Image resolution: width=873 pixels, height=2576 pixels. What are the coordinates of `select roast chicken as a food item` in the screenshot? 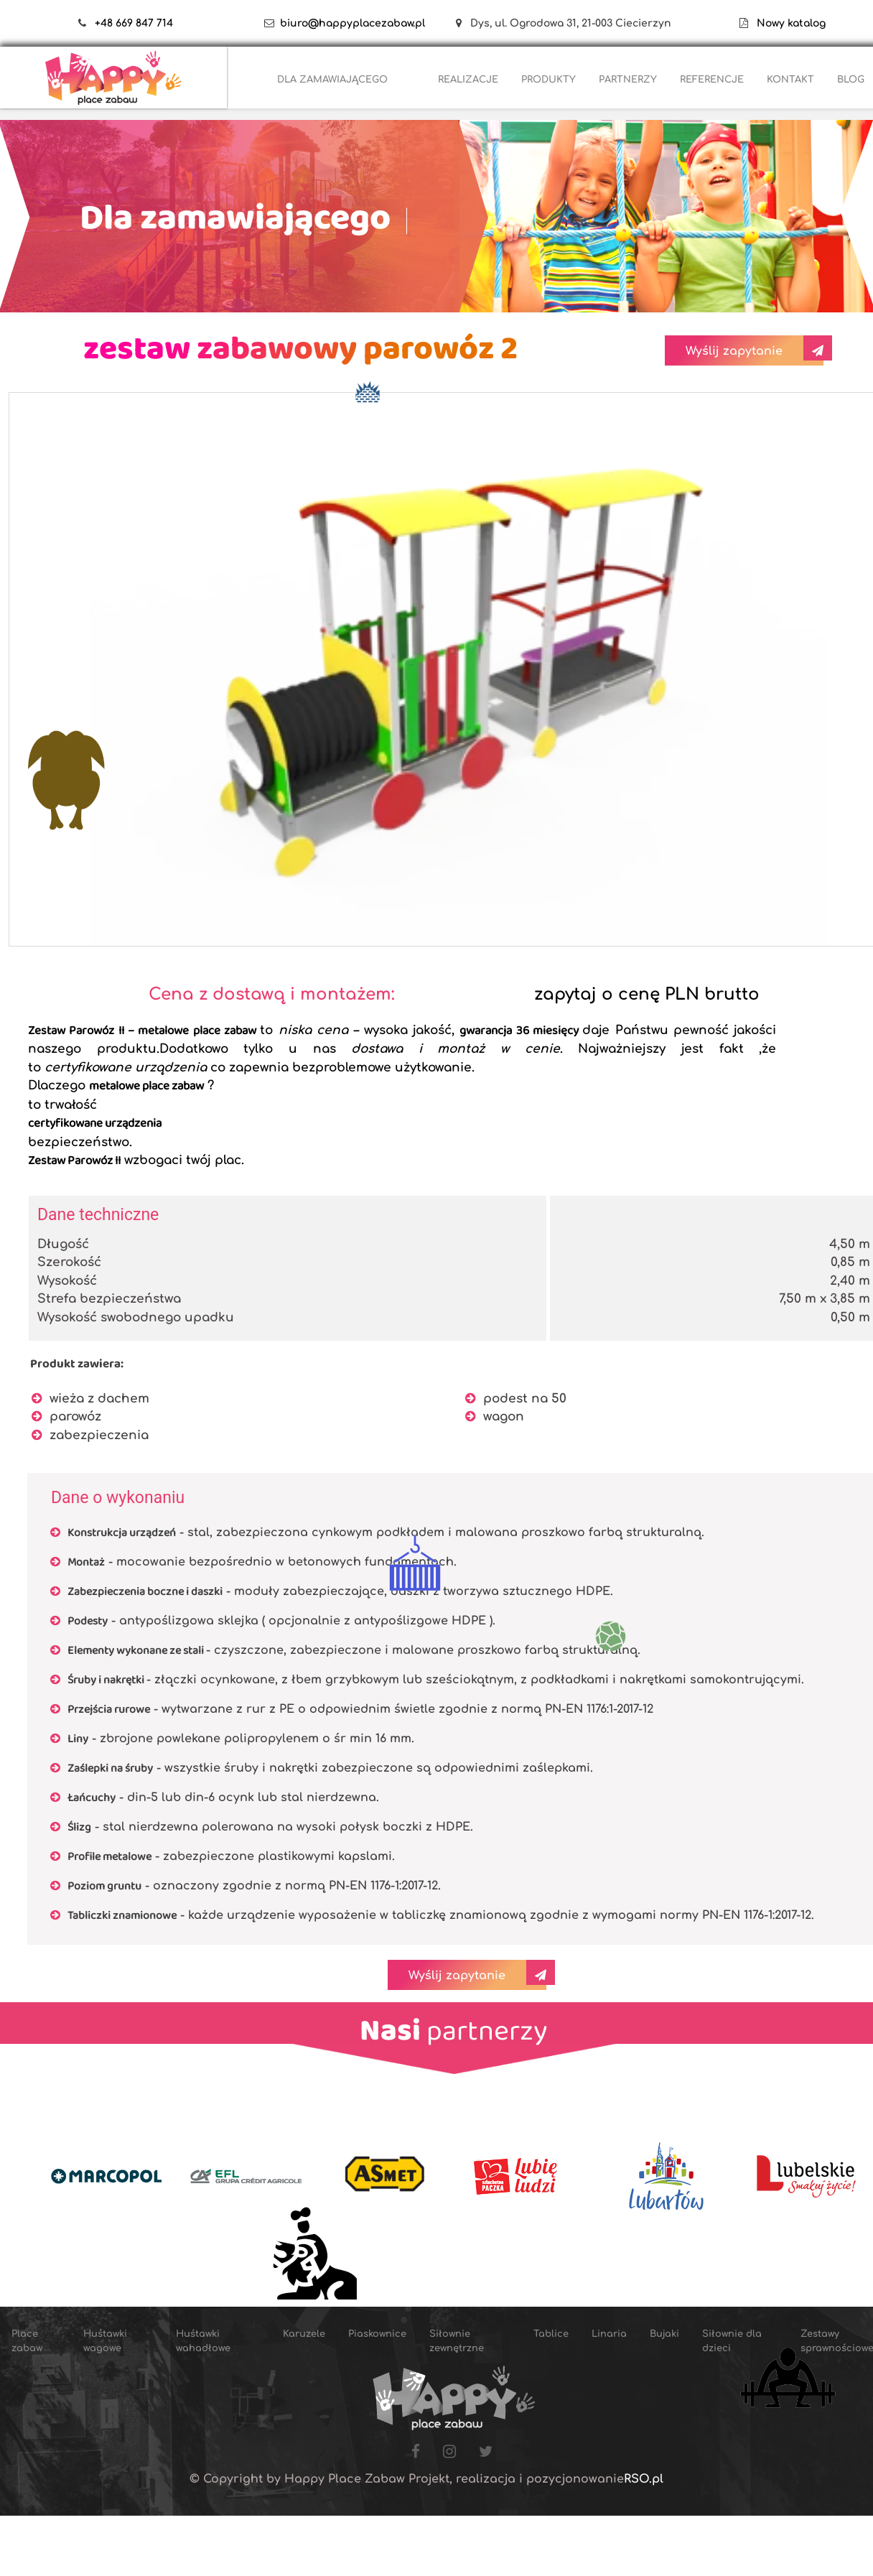 It's located at (67, 780).